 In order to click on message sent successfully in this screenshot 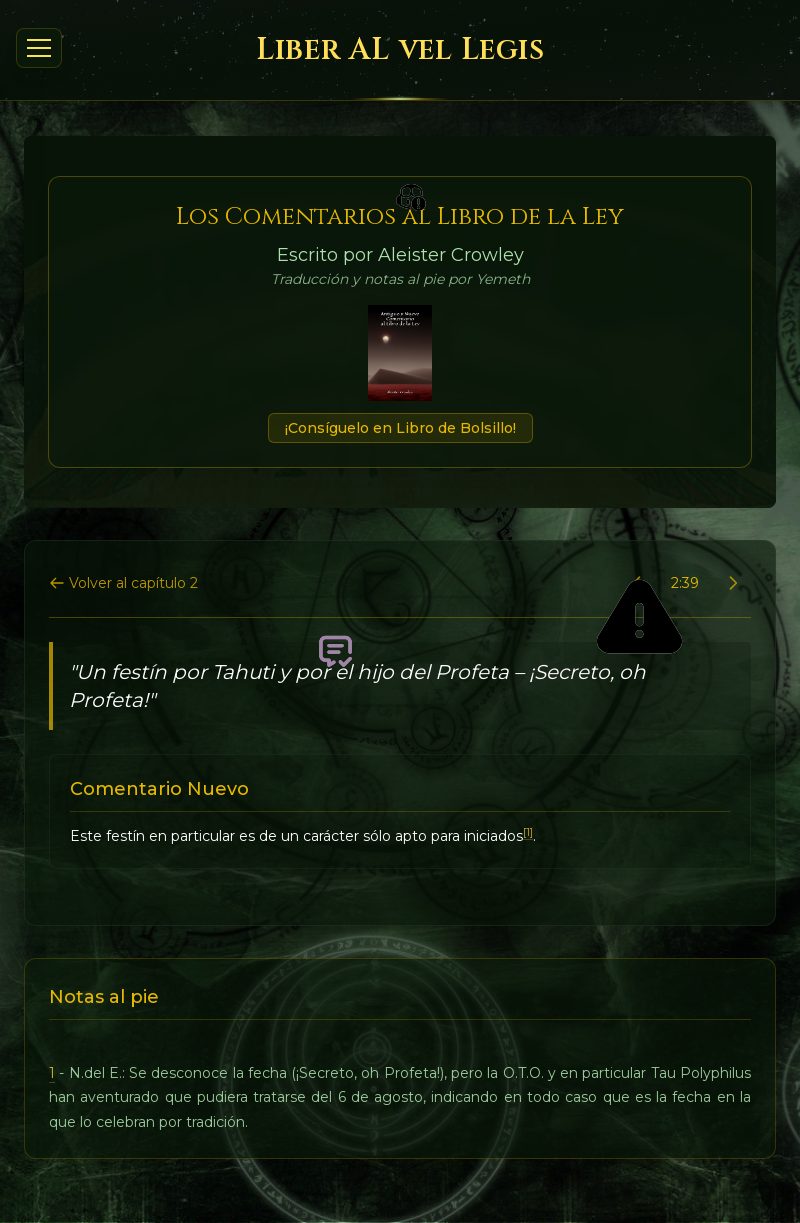, I will do `click(335, 650)`.